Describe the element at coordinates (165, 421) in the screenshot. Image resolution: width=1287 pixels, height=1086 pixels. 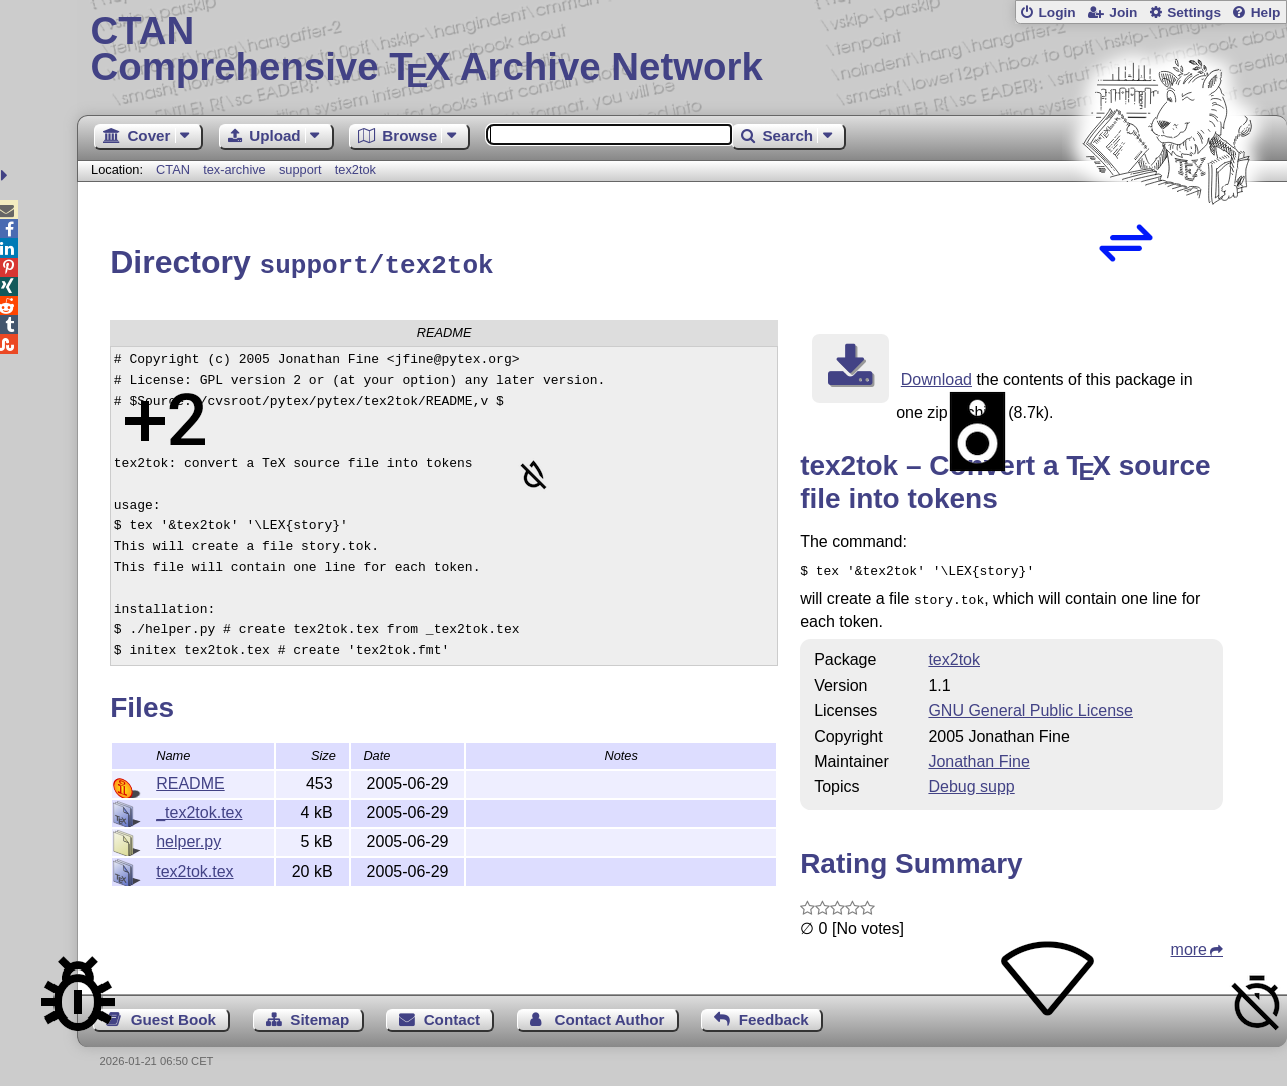
I see `increase exposure by 2 stops in photo editing` at that location.